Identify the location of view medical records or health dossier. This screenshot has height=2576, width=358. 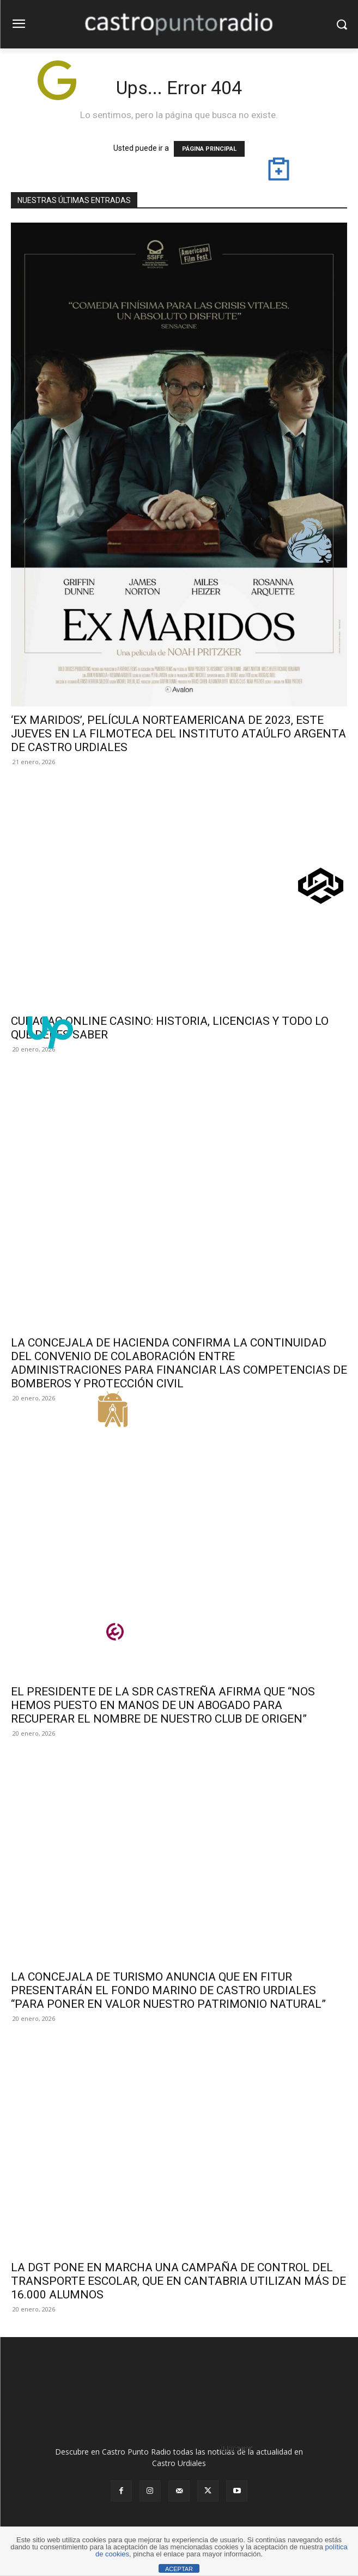
(278, 169).